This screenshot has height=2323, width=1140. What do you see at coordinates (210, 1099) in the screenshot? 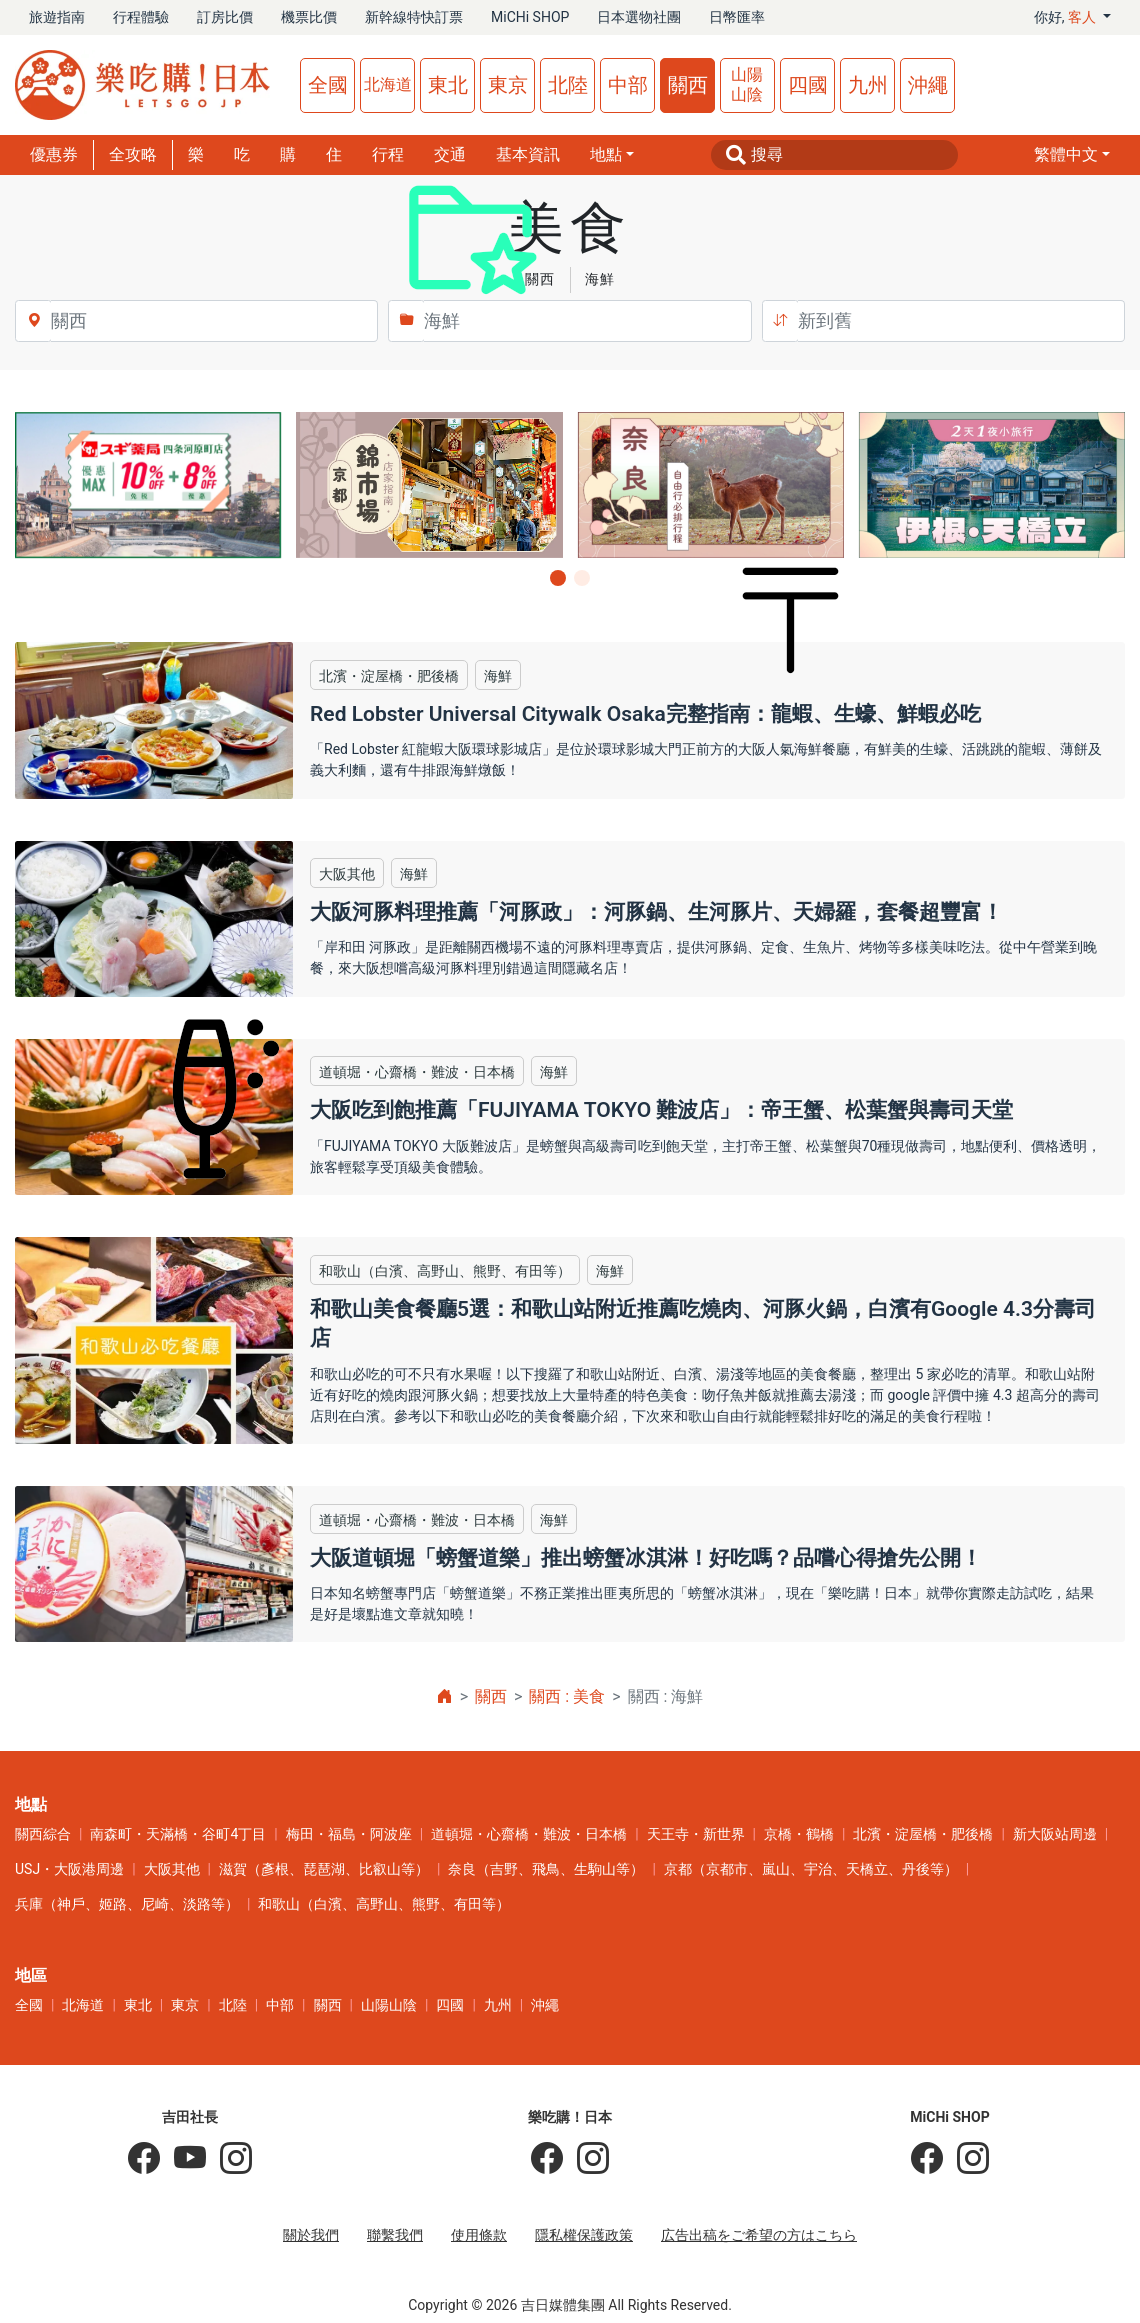
I see `celebrate an achievement or milestone` at bounding box center [210, 1099].